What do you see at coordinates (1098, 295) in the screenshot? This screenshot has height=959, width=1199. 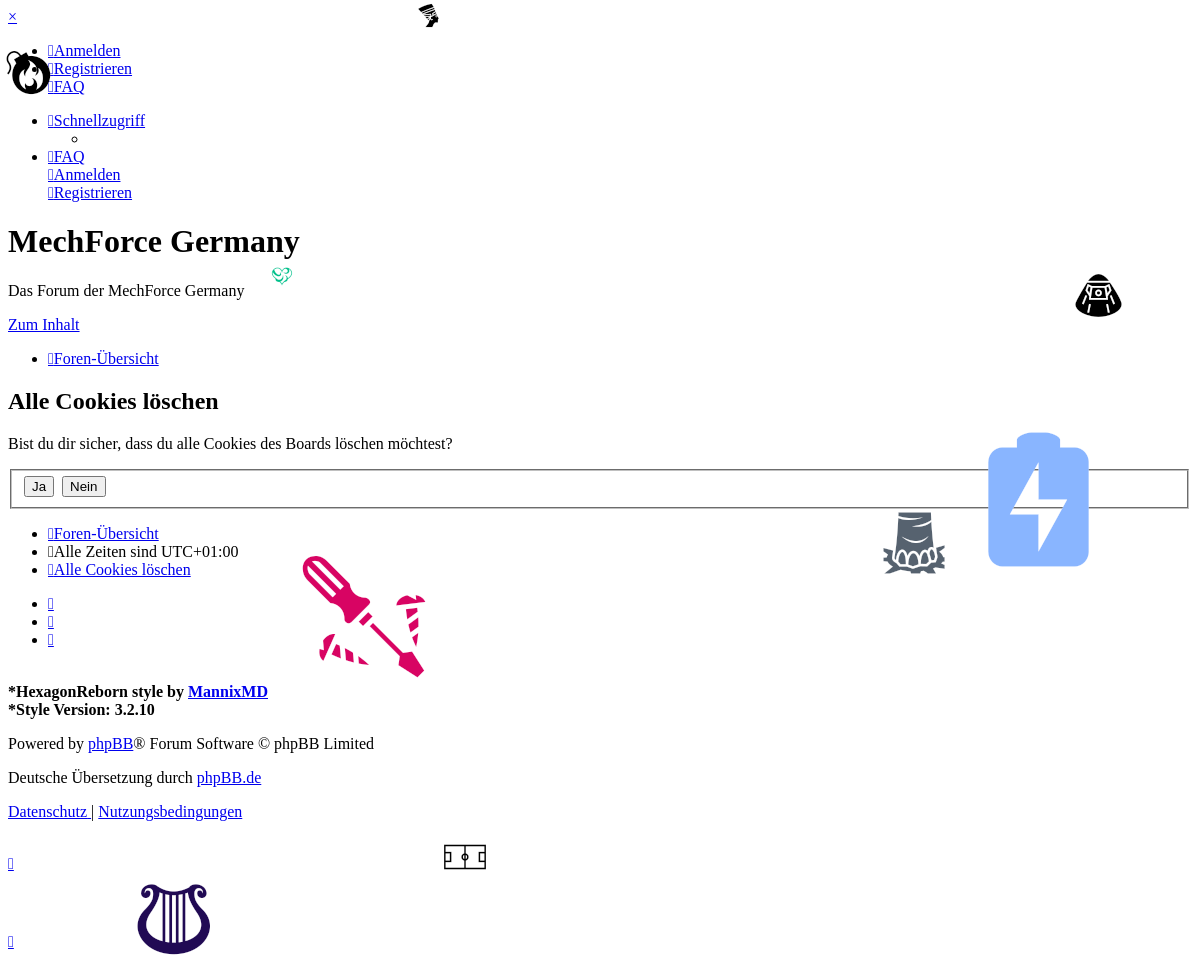 I see `view space mission or spacecraft content` at bounding box center [1098, 295].